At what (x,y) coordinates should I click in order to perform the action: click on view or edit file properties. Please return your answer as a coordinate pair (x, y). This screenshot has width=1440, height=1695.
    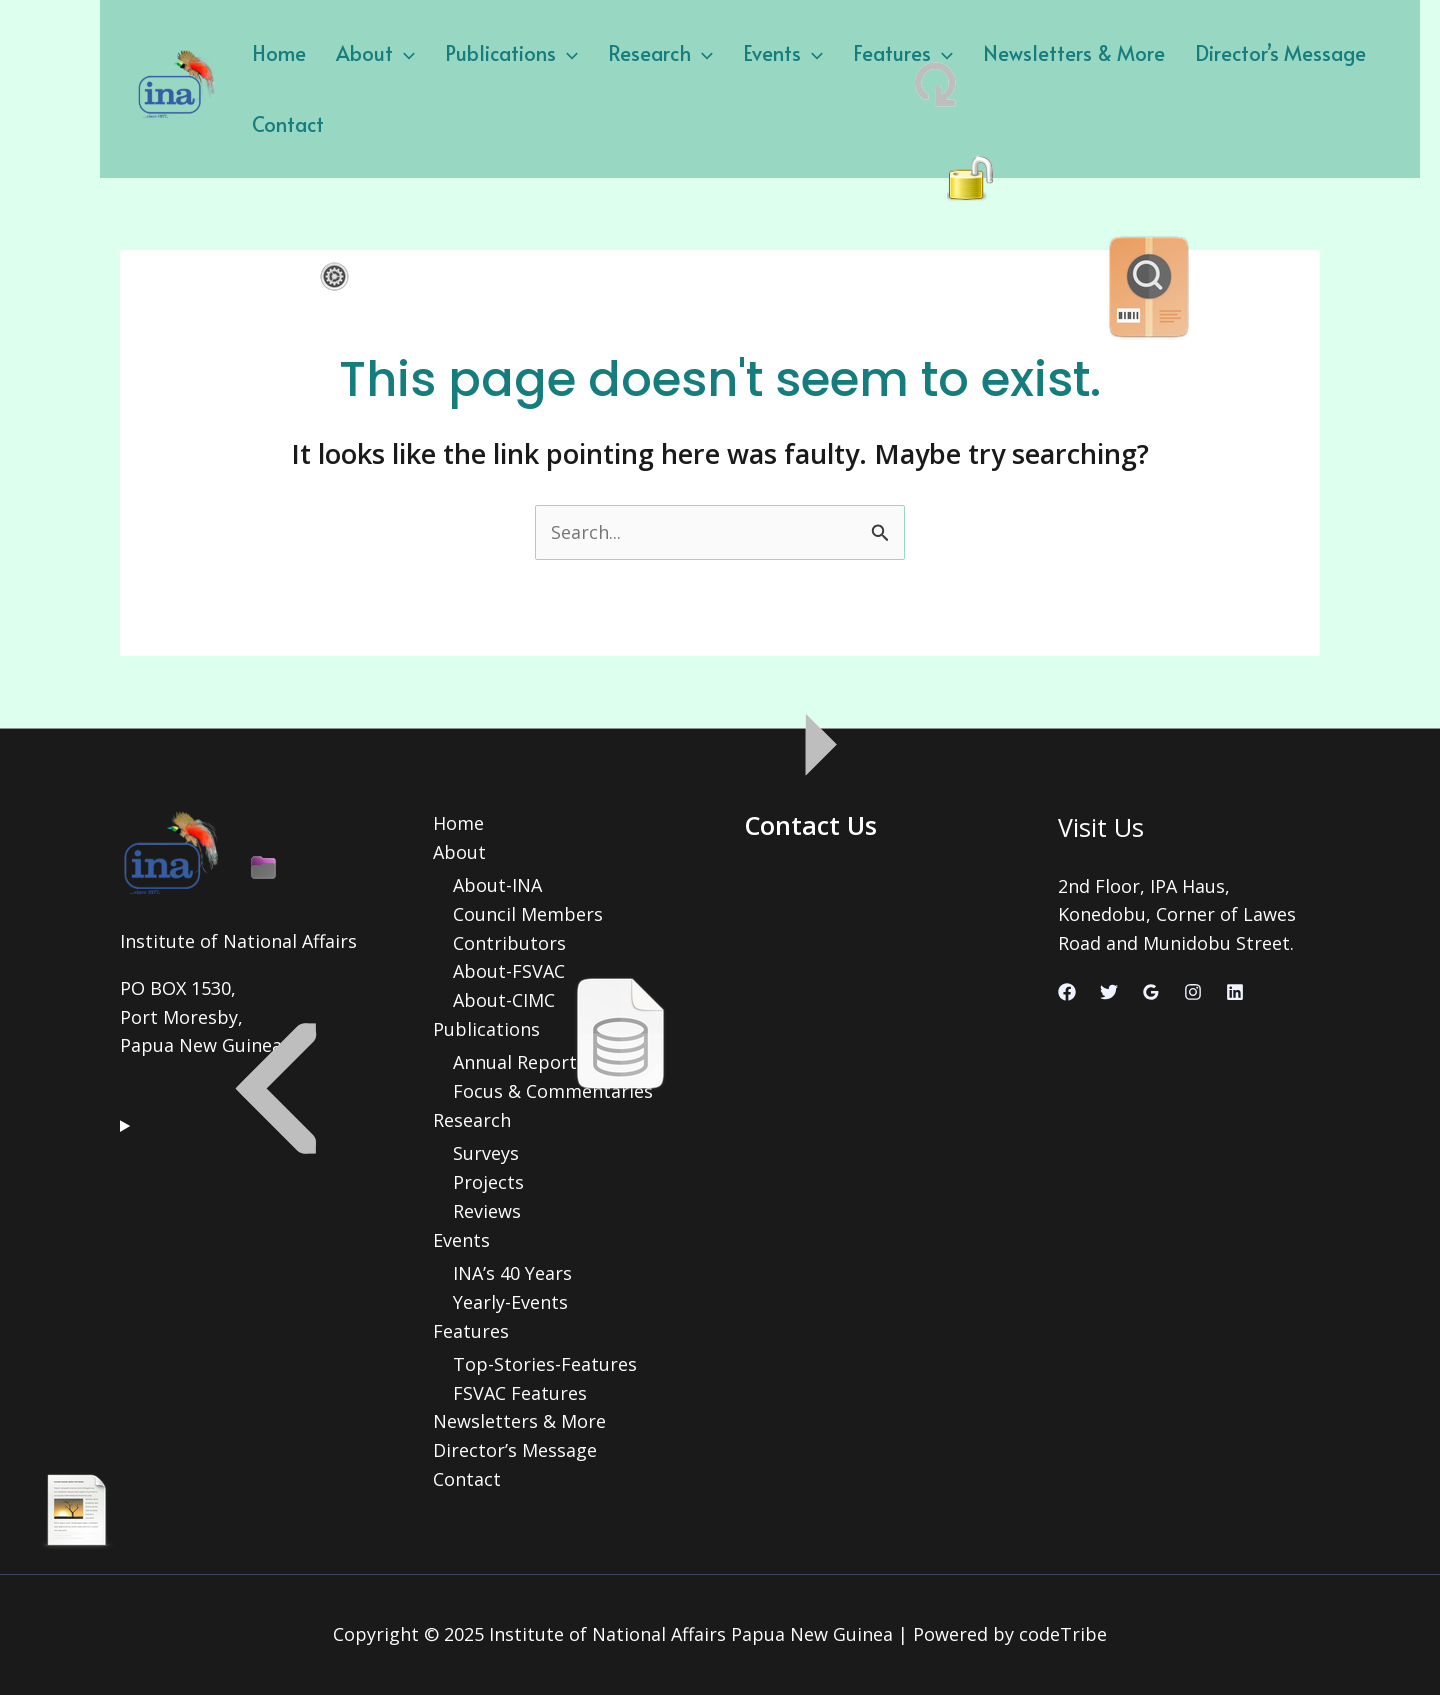
    Looking at the image, I should click on (334, 276).